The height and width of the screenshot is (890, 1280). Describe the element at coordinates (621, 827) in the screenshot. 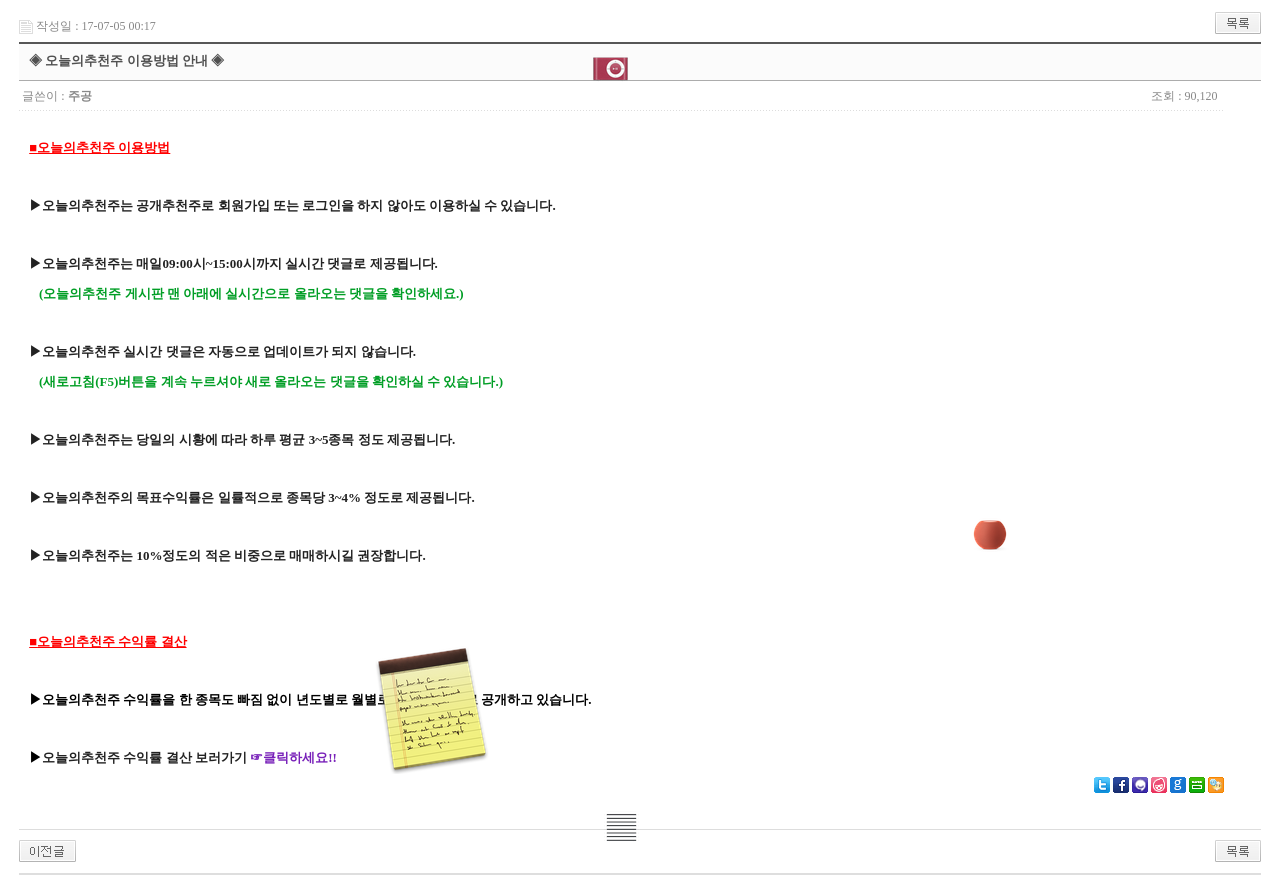

I see `justify text to fill the full width` at that location.